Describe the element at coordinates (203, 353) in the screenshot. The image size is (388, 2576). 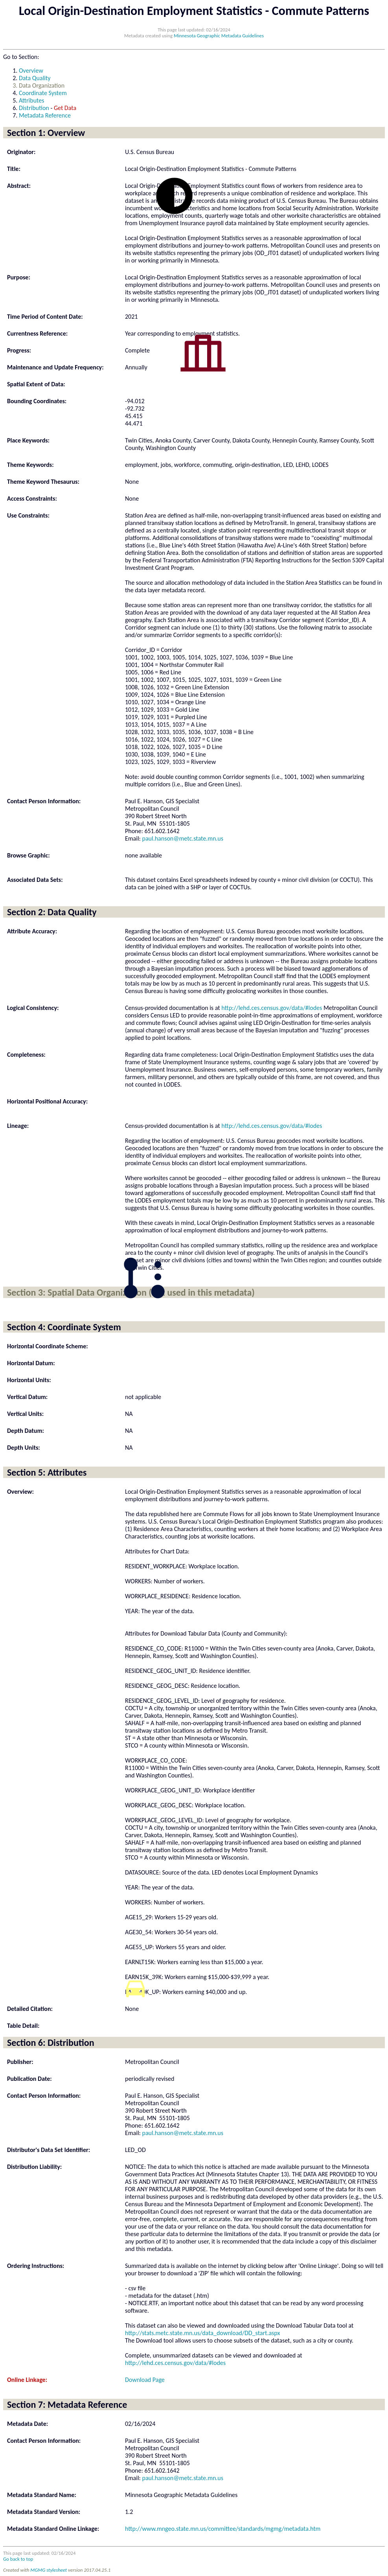
I see `luggage deposit or storage location` at that location.